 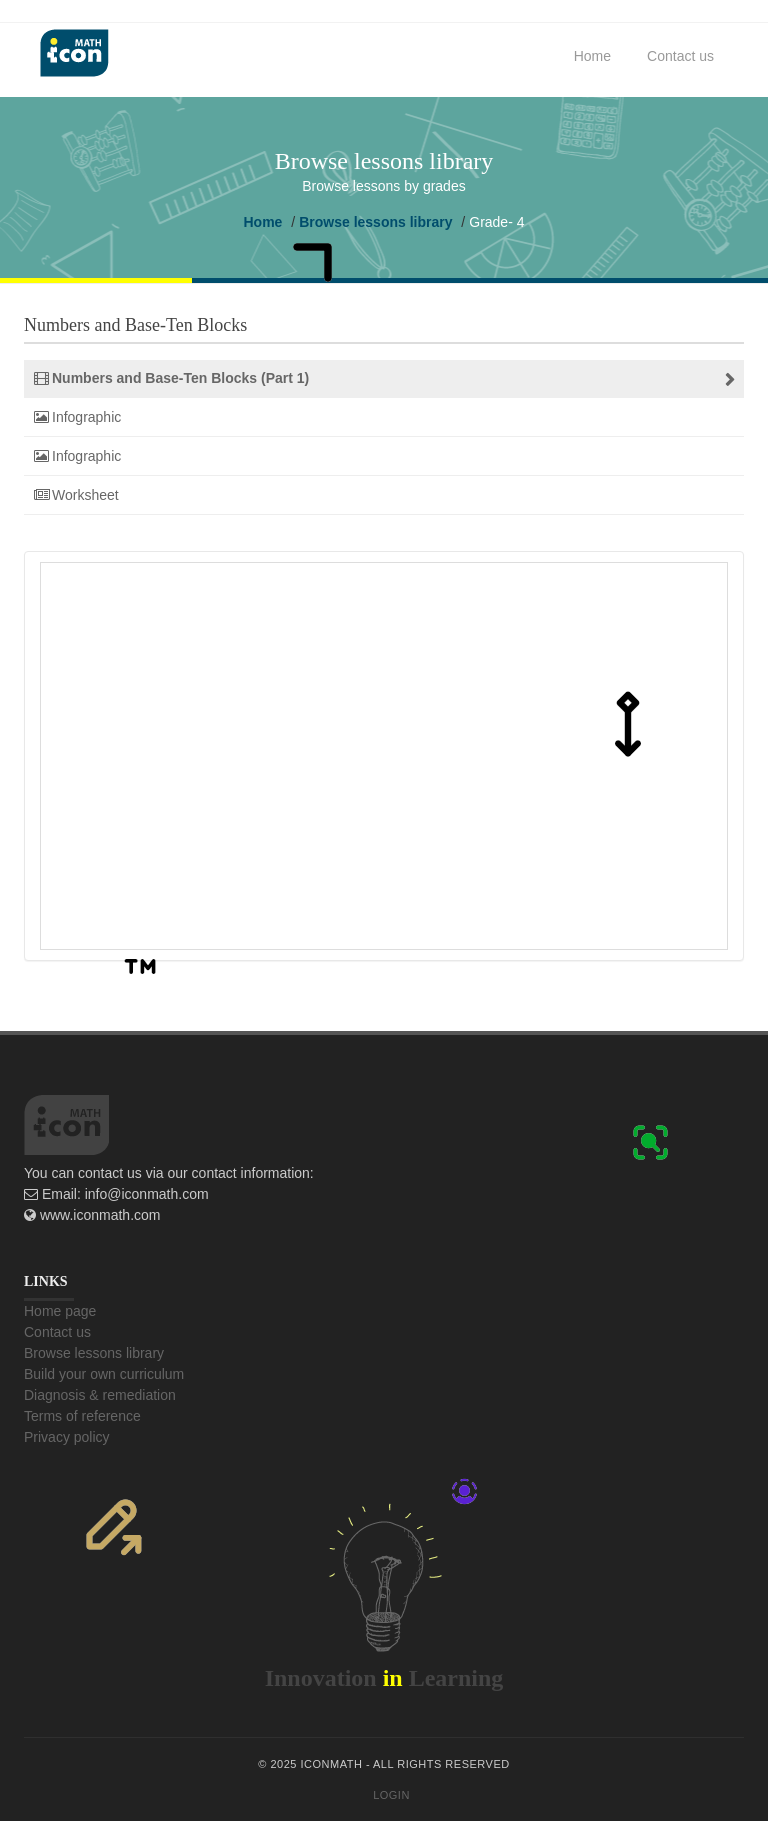 I want to click on navigate to external link, so click(x=312, y=262).